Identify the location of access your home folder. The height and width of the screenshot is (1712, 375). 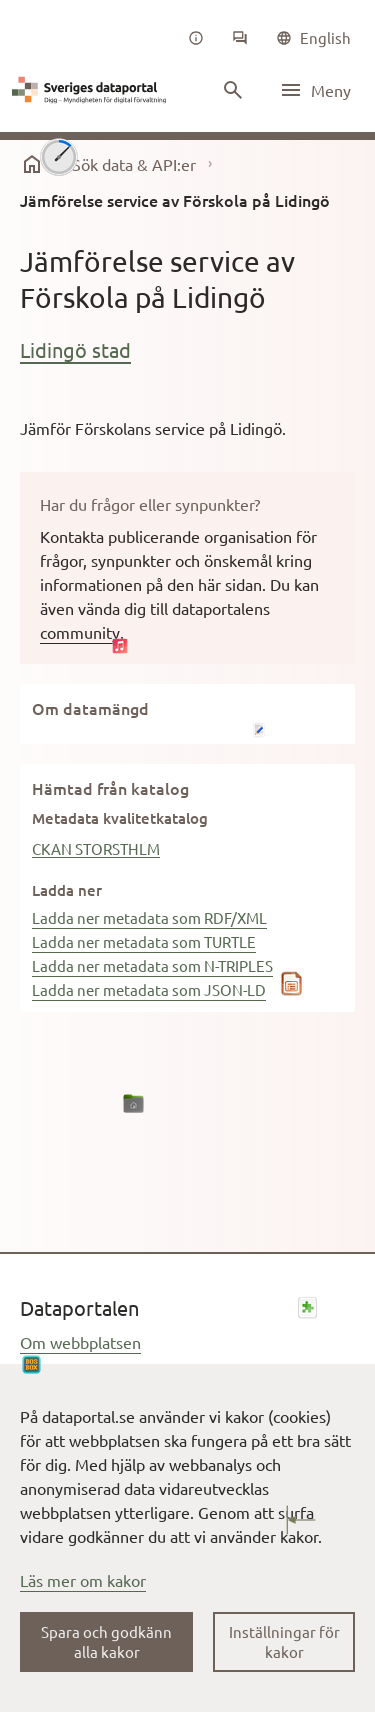
(133, 1103).